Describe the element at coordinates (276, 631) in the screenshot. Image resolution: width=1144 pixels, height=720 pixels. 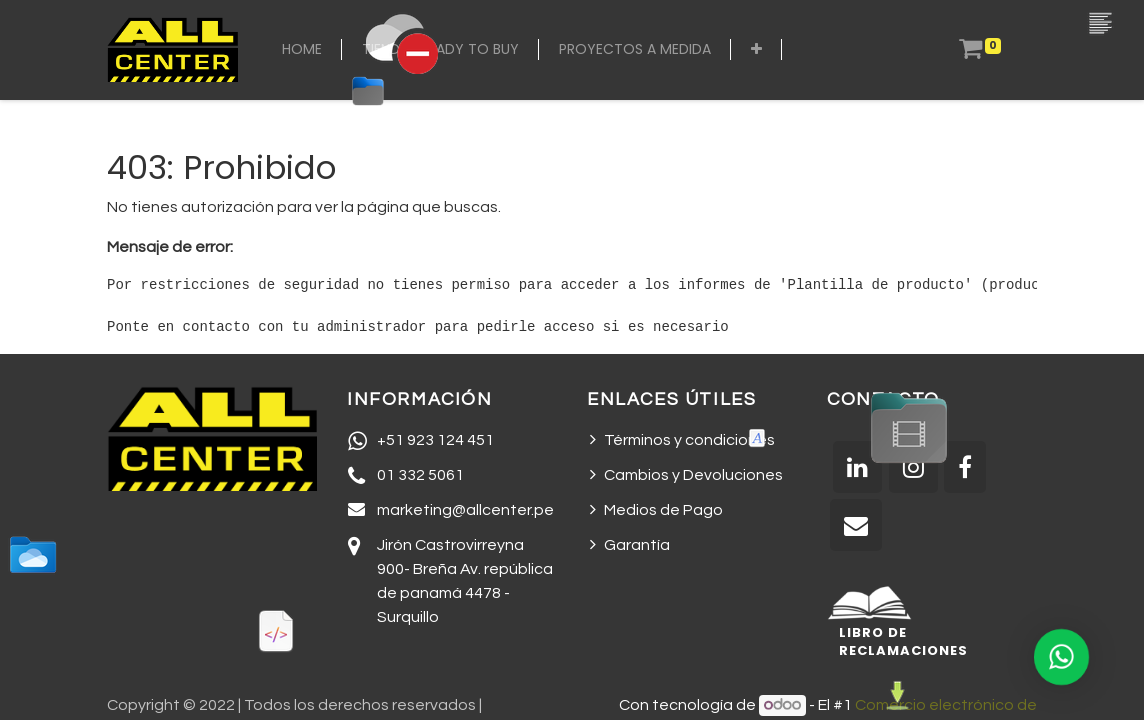
I see `a maven xml configuration file` at that location.